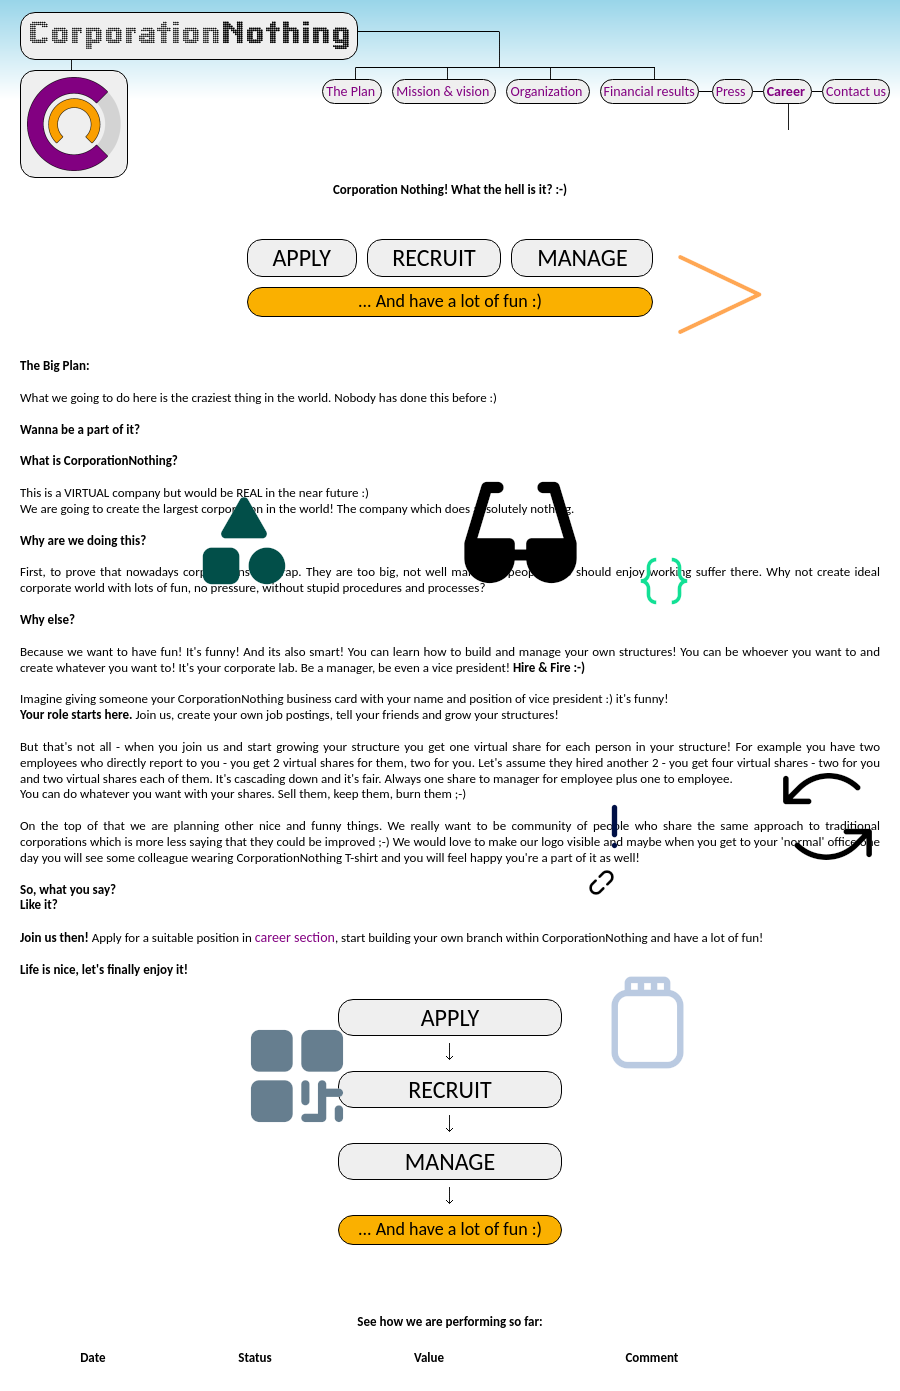  I want to click on indicates a warning or alert requiring attention, so click(614, 826).